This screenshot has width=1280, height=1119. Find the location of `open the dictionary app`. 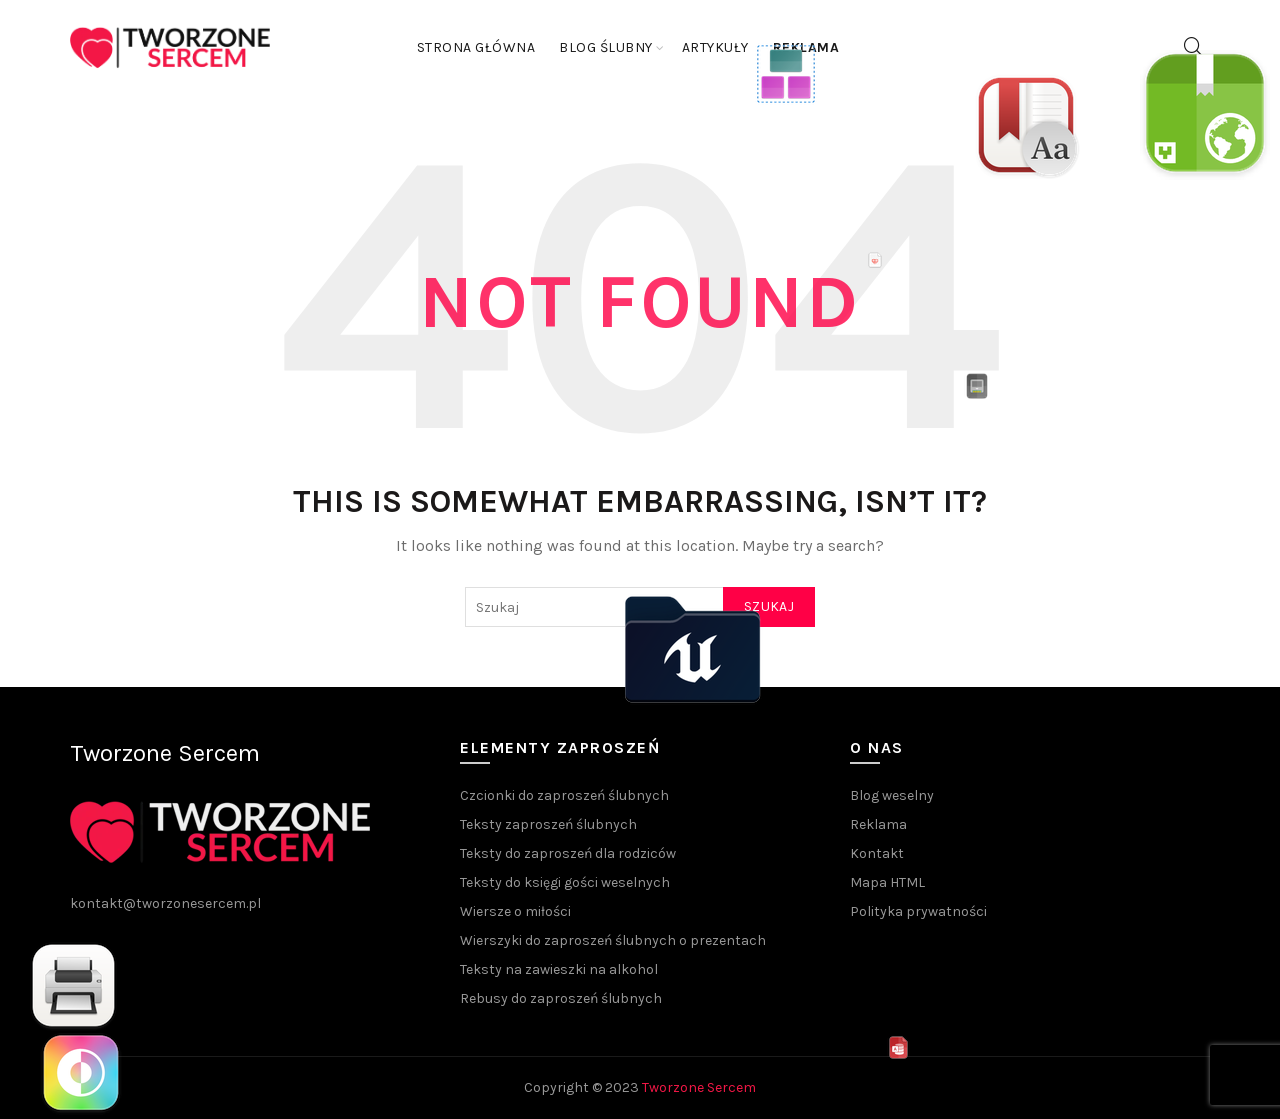

open the dictionary app is located at coordinates (1026, 125).